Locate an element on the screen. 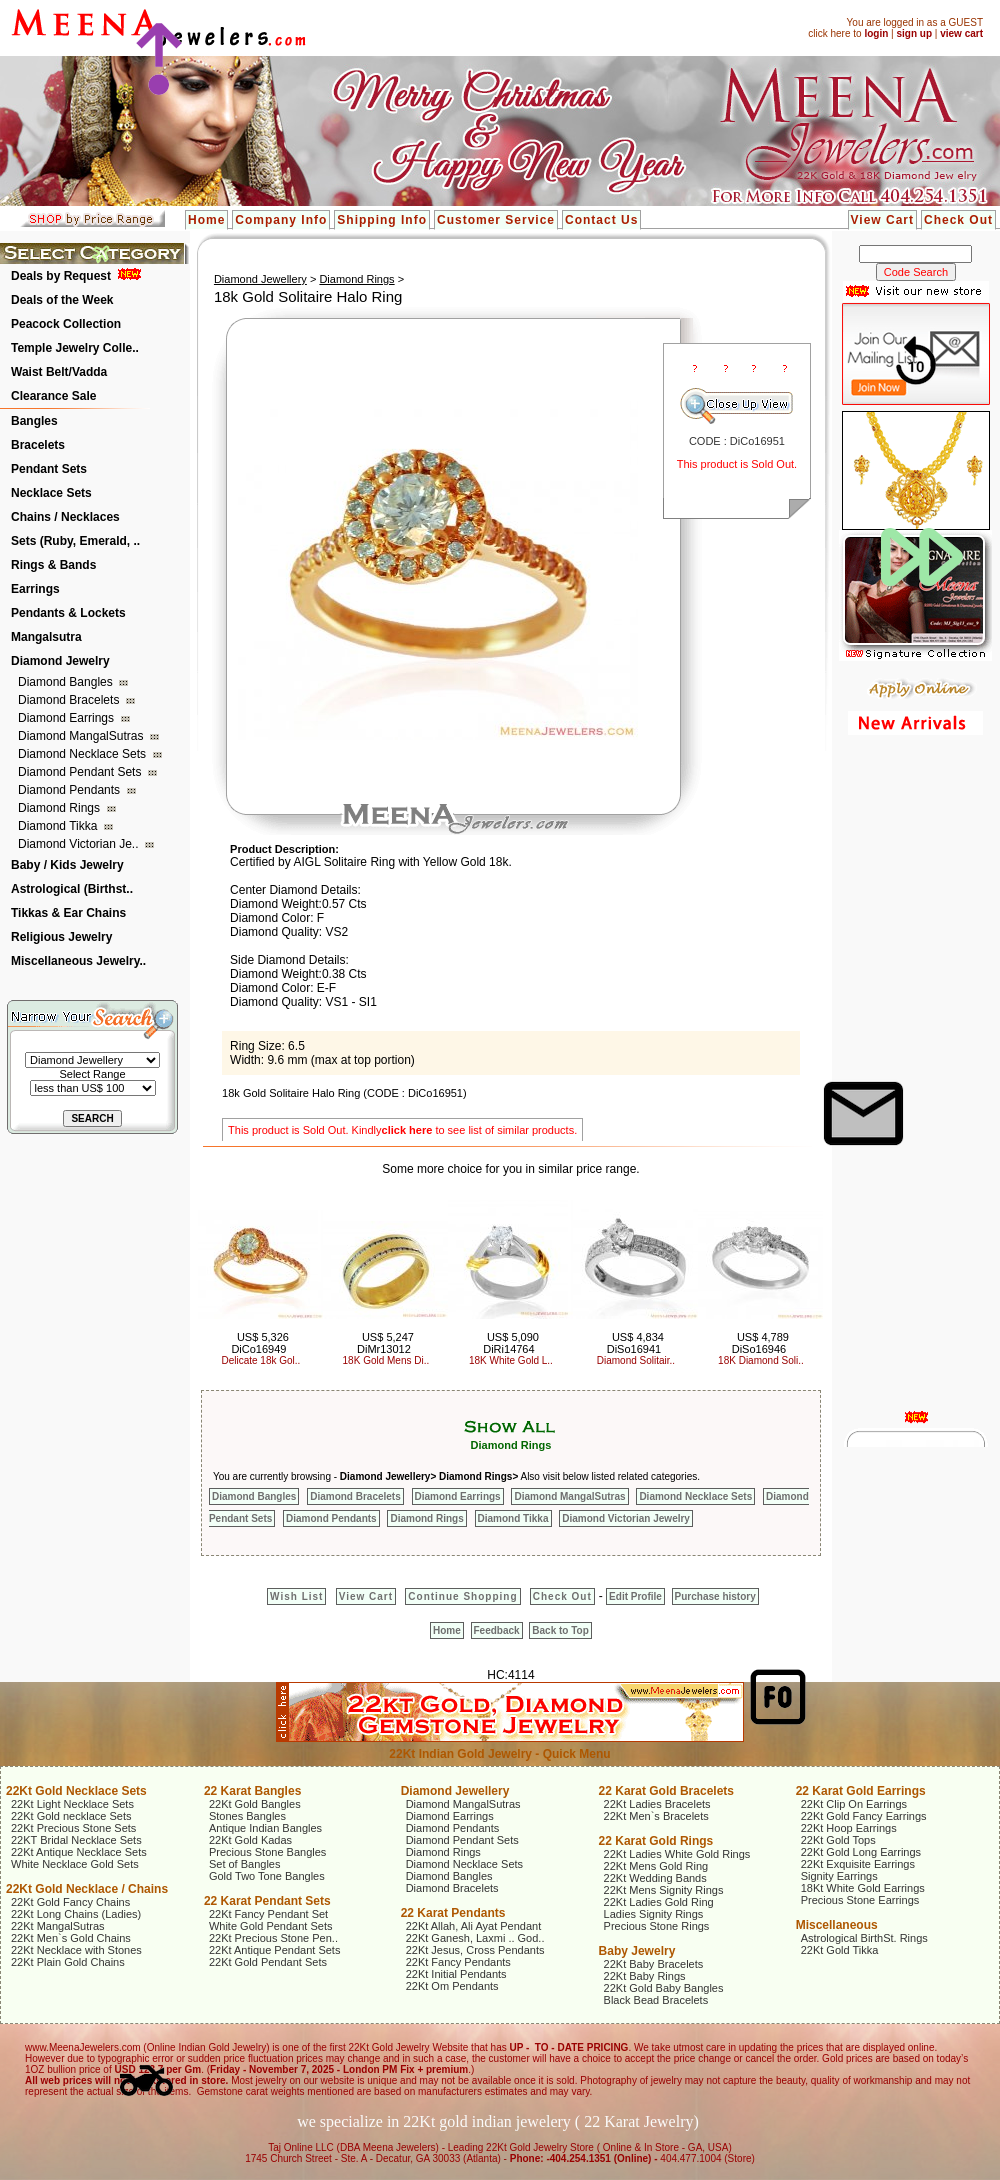  access travel or flight booking is located at coordinates (100, 254).